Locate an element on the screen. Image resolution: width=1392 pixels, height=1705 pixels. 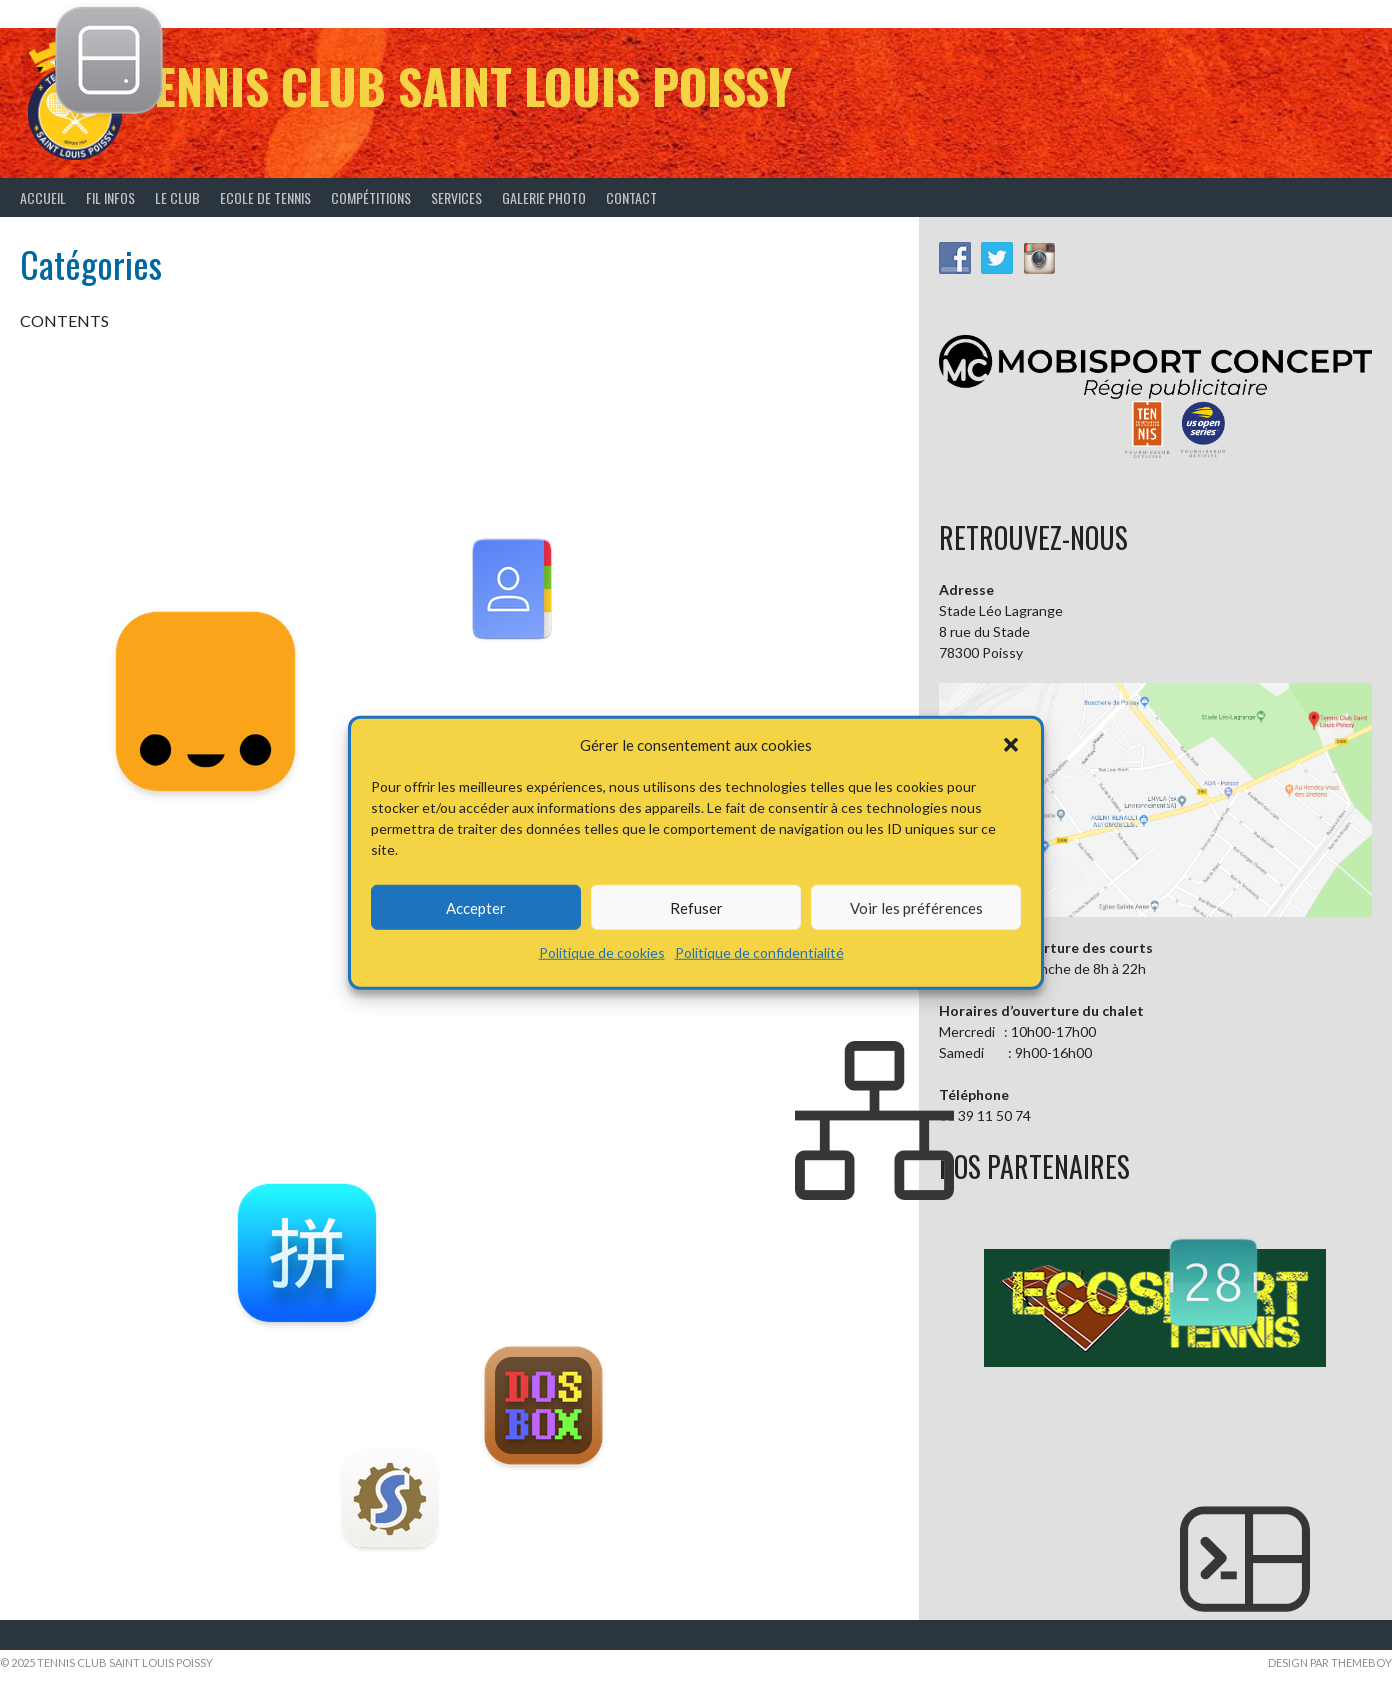
open the GNOME calendar application is located at coordinates (1213, 1282).